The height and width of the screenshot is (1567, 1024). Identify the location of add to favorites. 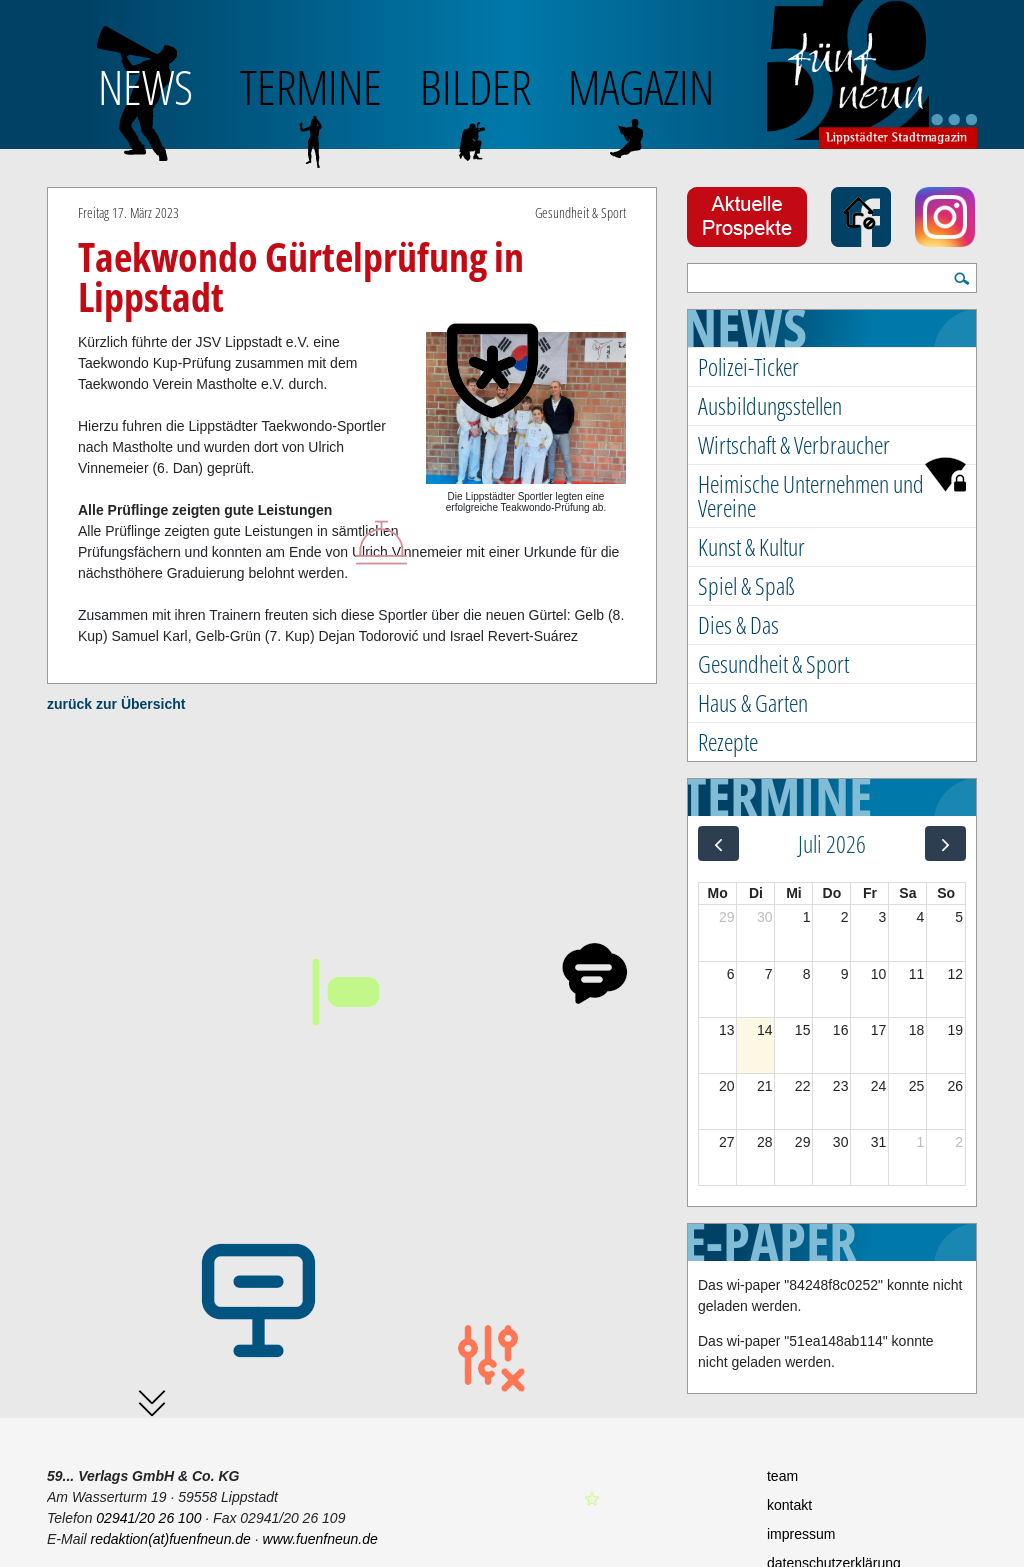
(592, 1499).